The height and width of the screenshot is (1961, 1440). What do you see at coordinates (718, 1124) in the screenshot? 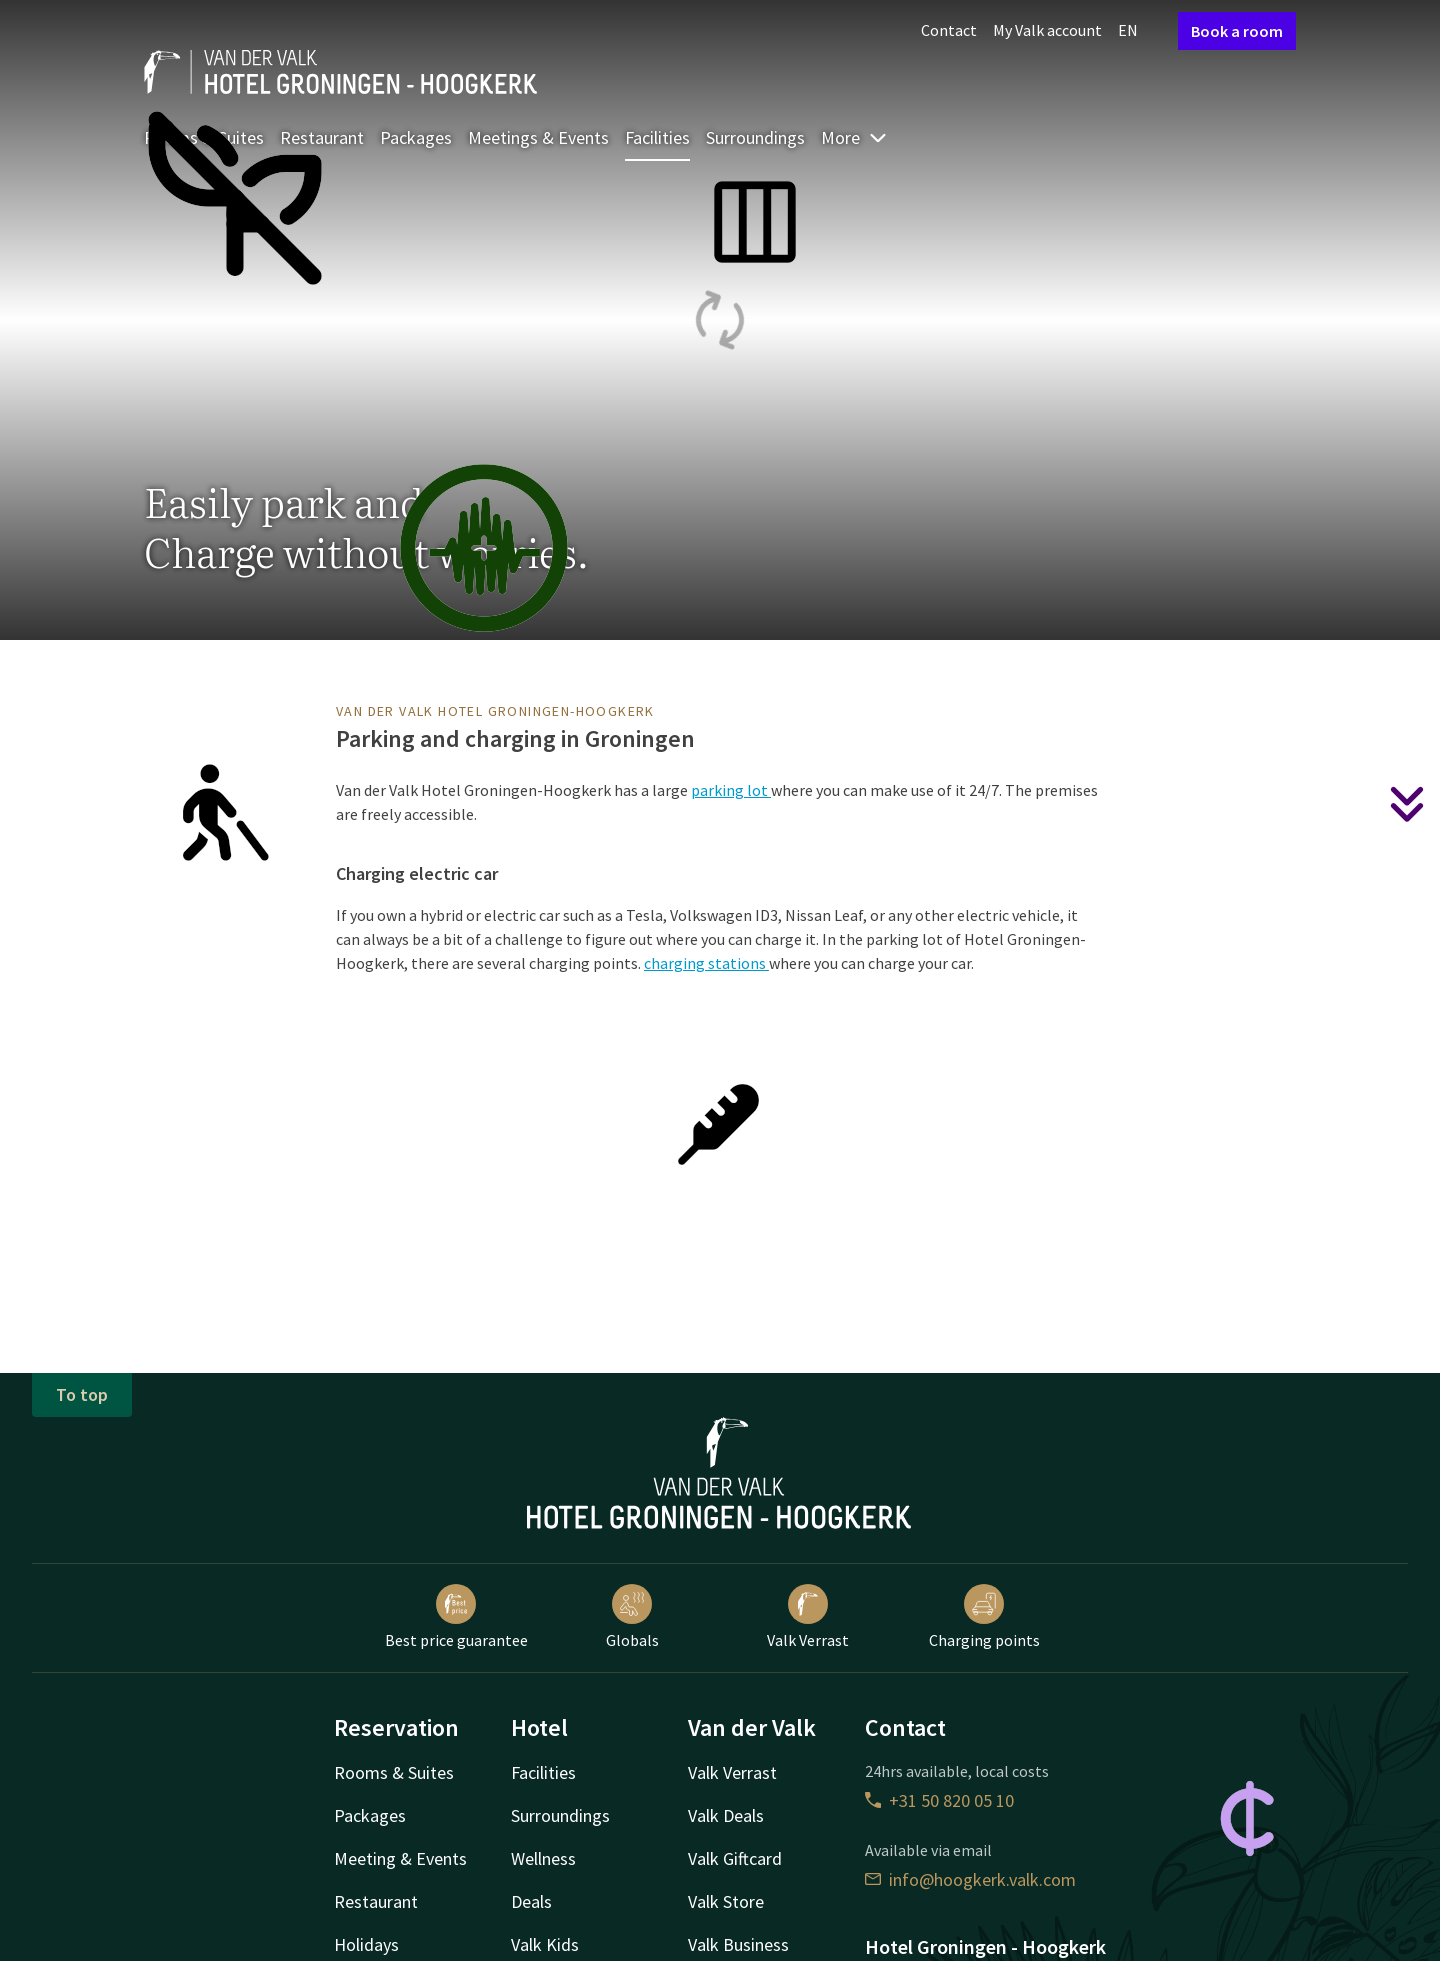
I see `view current temperature` at bounding box center [718, 1124].